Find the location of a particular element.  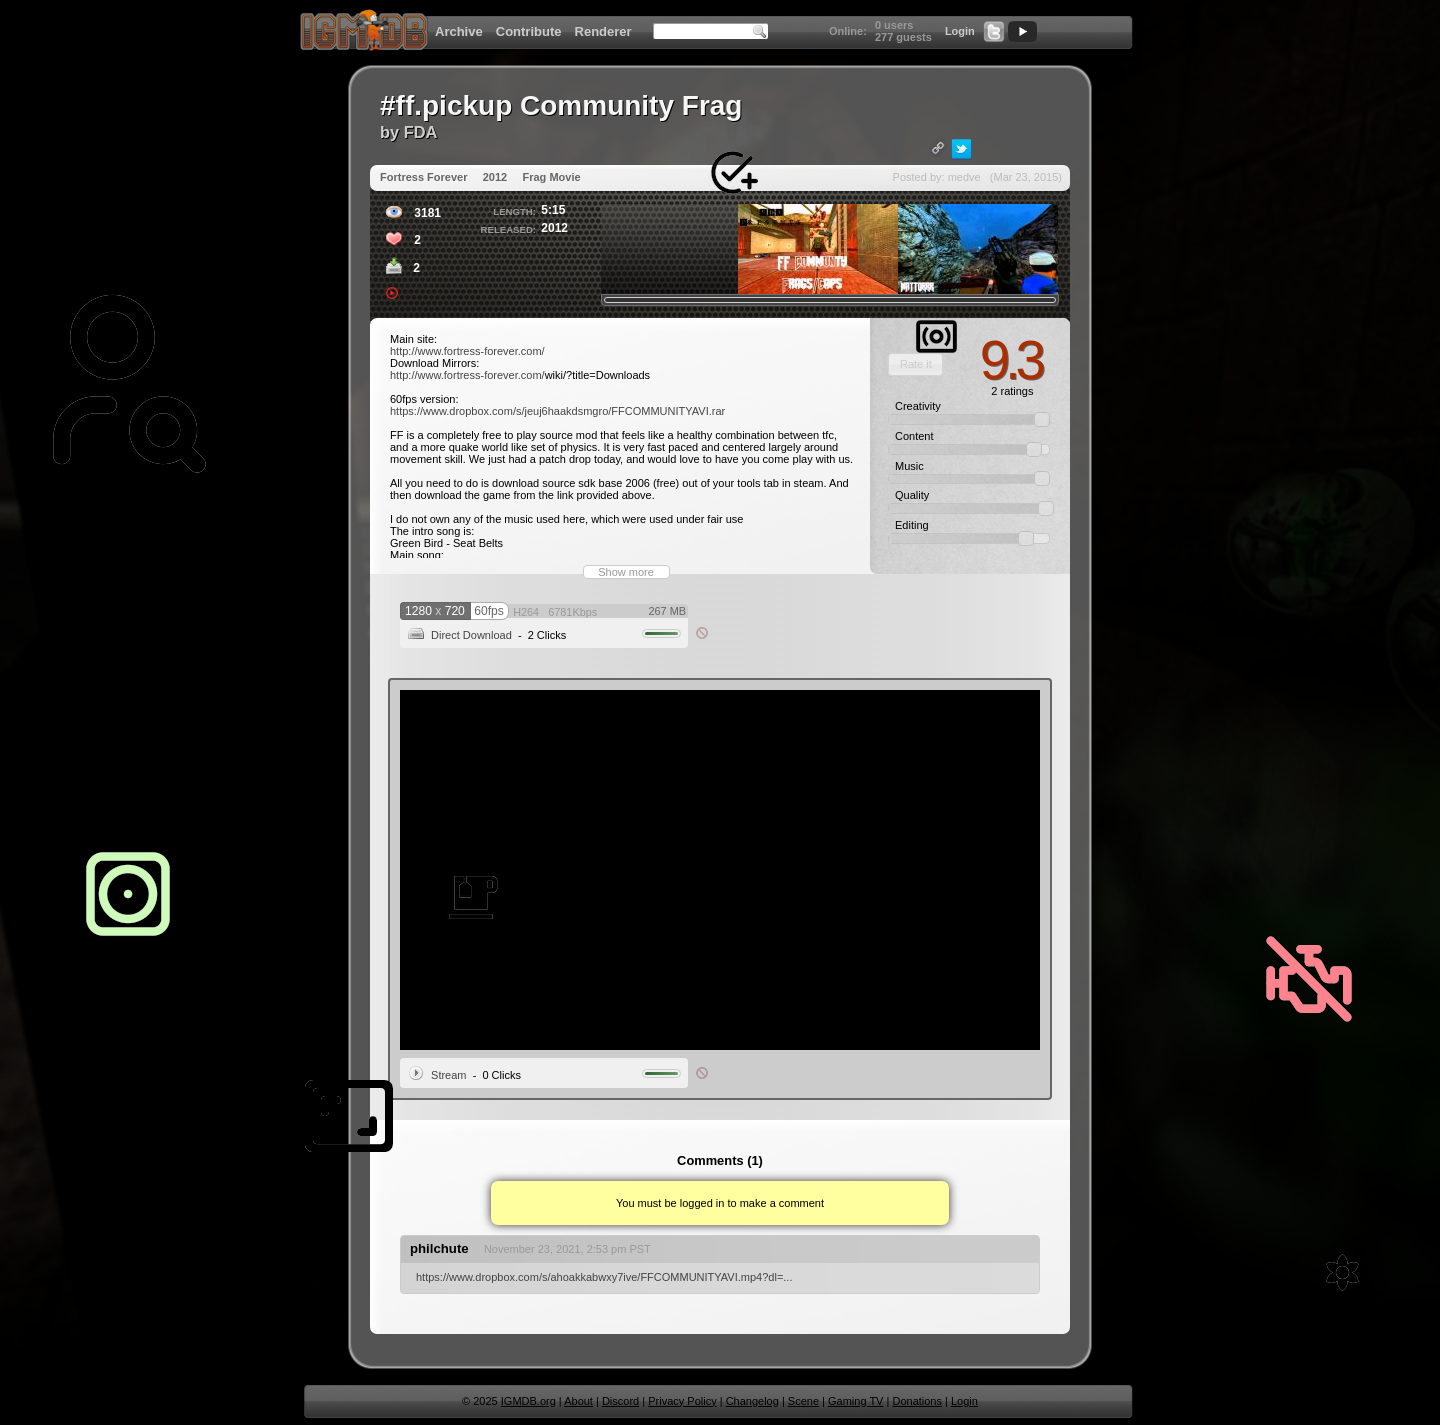

engine disabled or turned off is located at coordinates (1309, 979).